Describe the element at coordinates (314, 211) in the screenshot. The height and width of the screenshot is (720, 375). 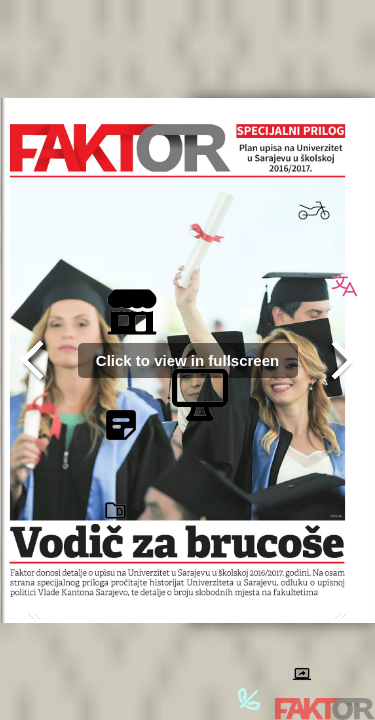
I see `select motorcycle as vehicle type` at that location.